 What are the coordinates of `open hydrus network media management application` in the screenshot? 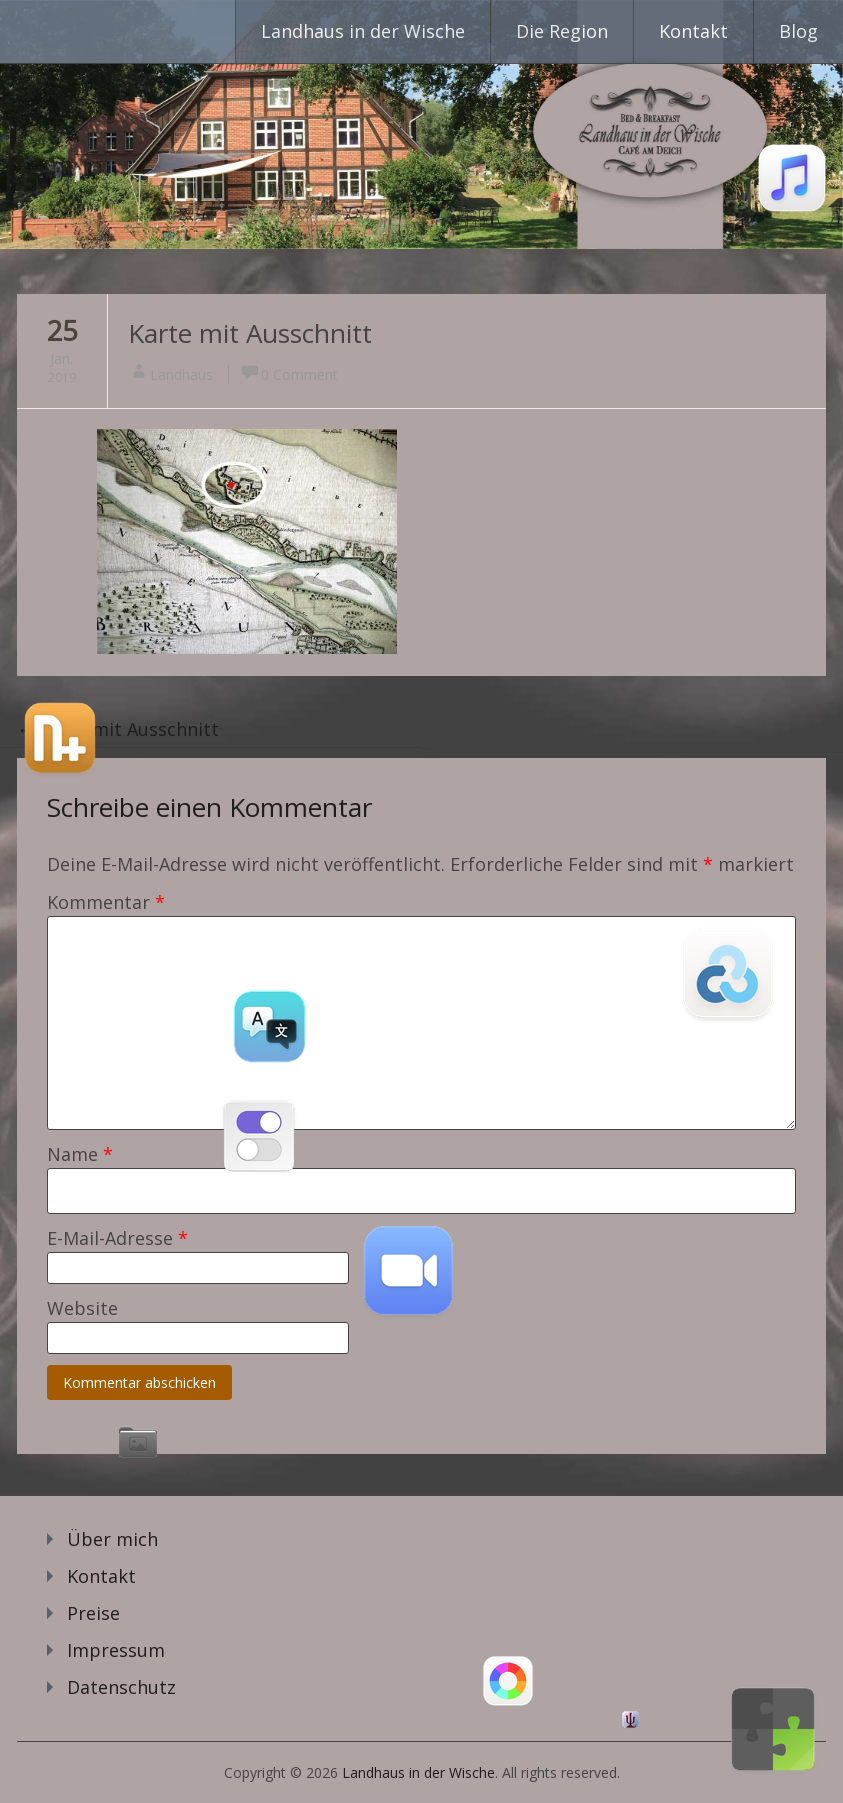 It's located at (630, 1719).